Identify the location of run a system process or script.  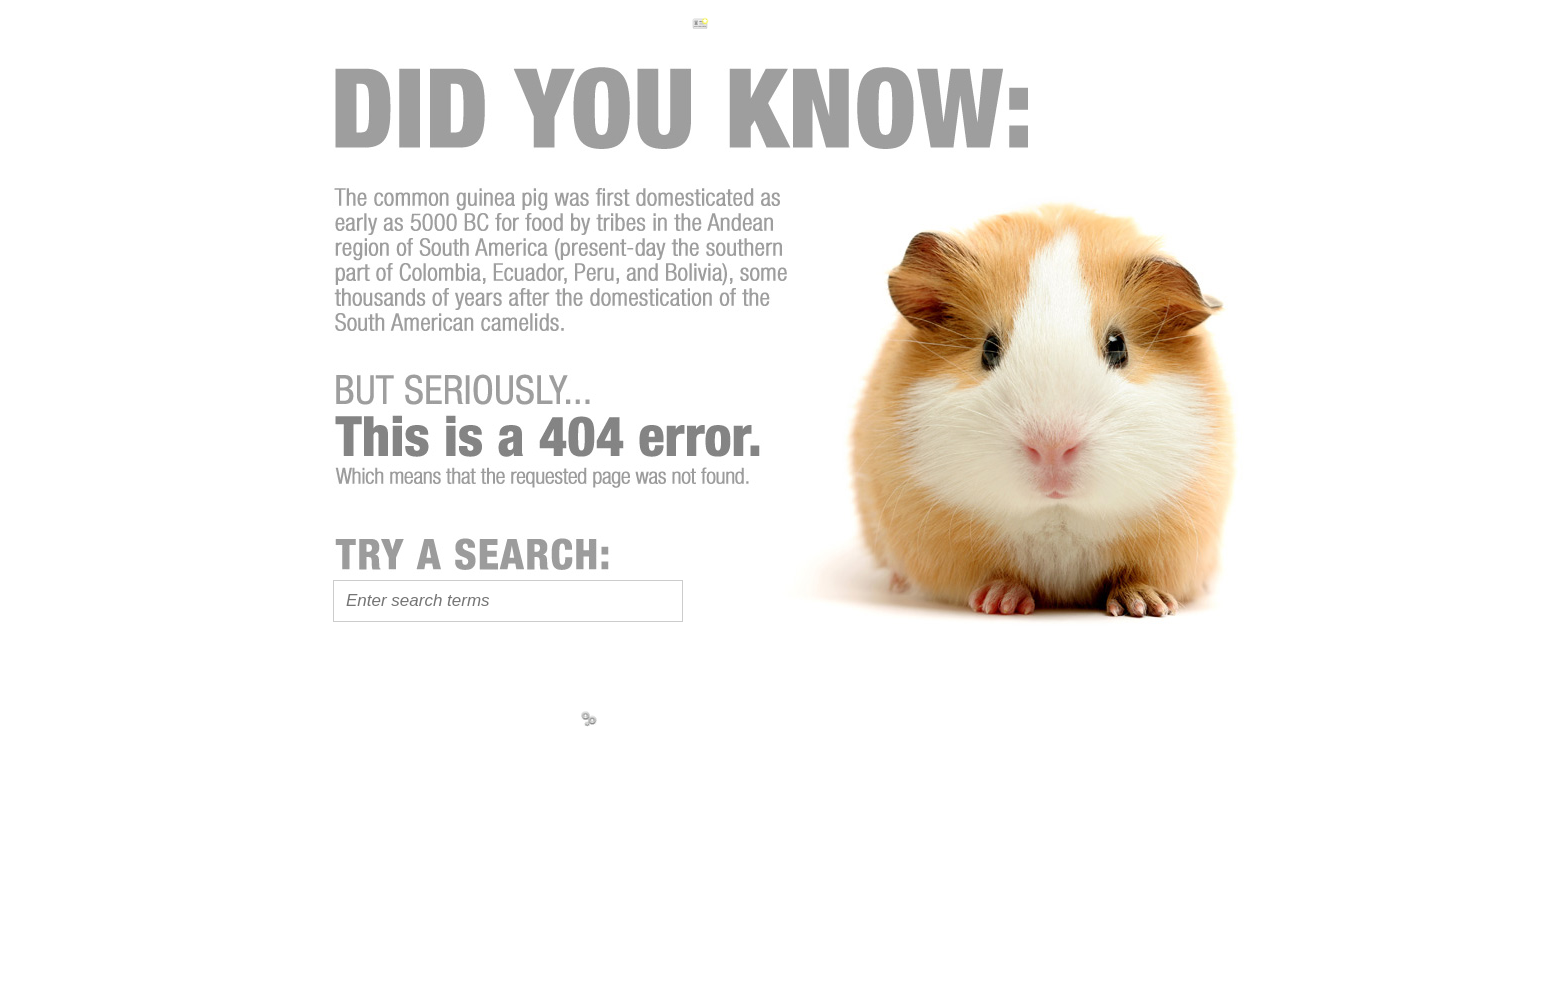
(589, 719).